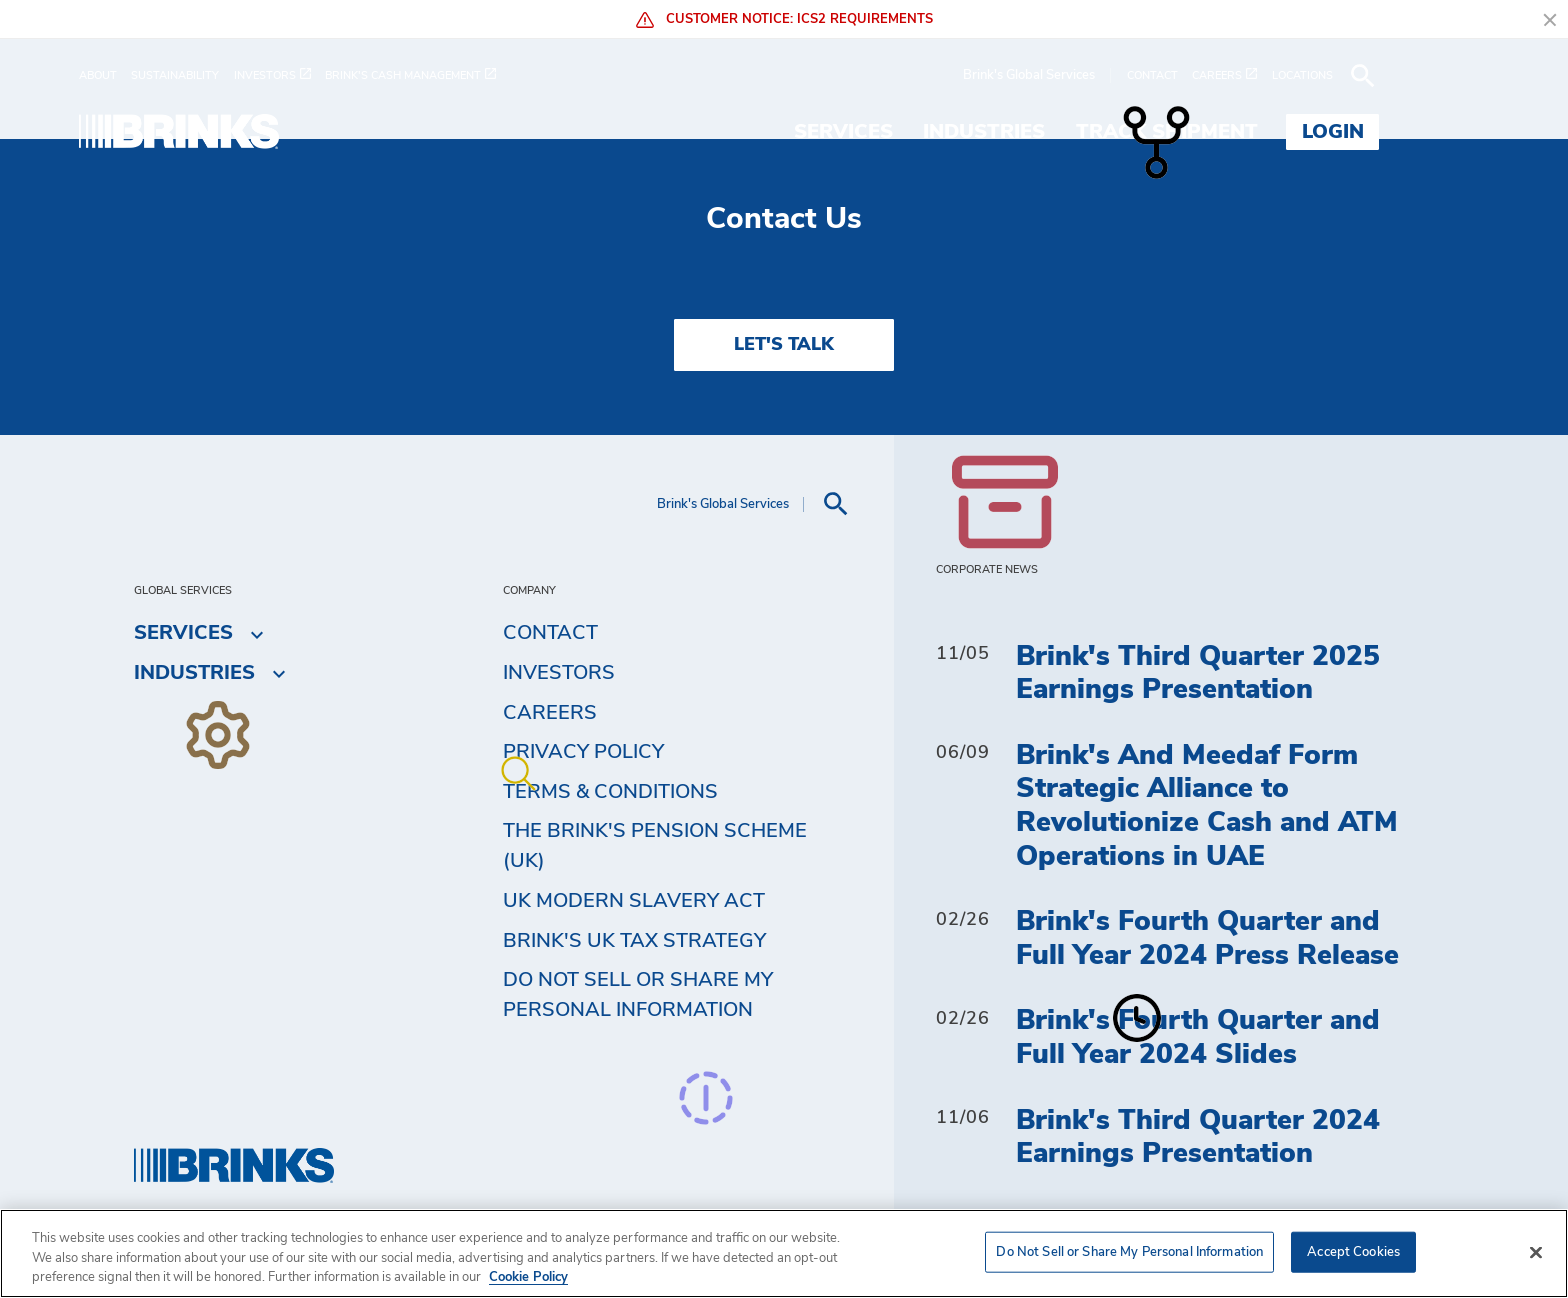 This screenshot has width=1568, height=1298. What do you see at coordinates (218, 735) in the screenshot?
I see `access settings or preferences` at bounding box center [218, 735].